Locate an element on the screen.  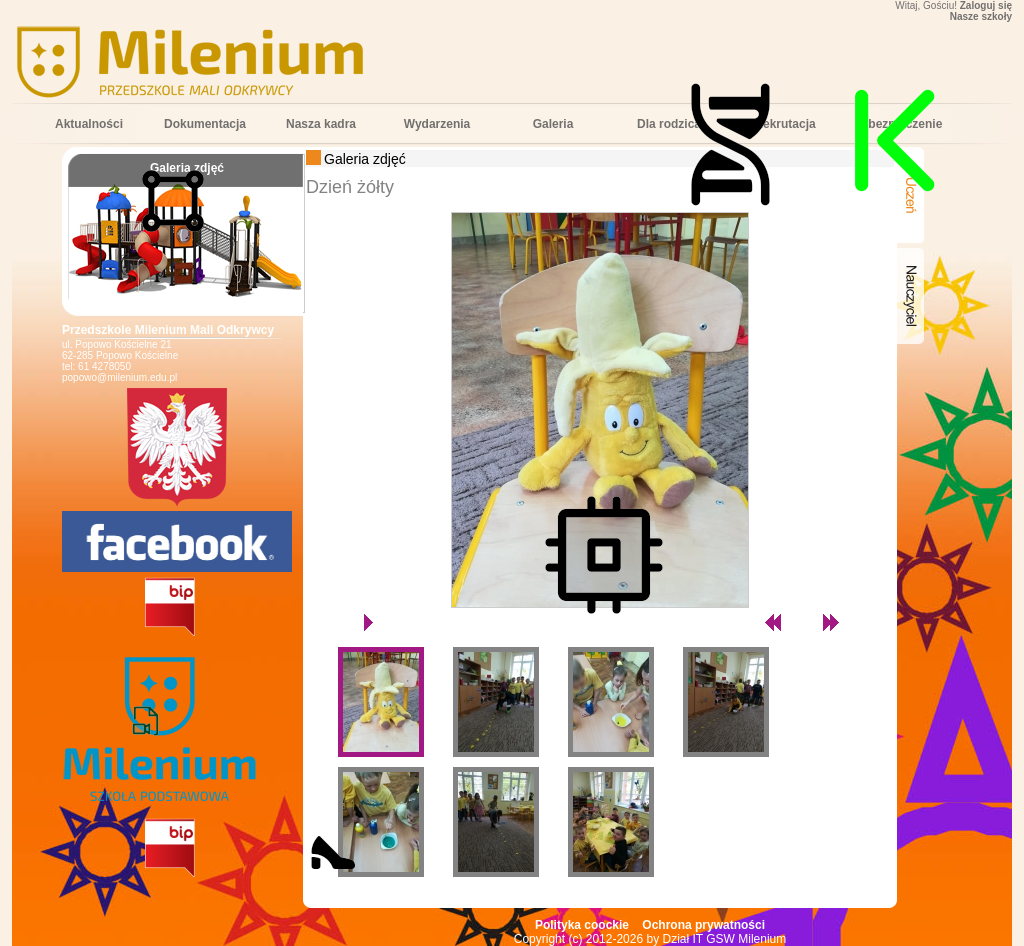
video file attachment is located at coordinates (146, 721).